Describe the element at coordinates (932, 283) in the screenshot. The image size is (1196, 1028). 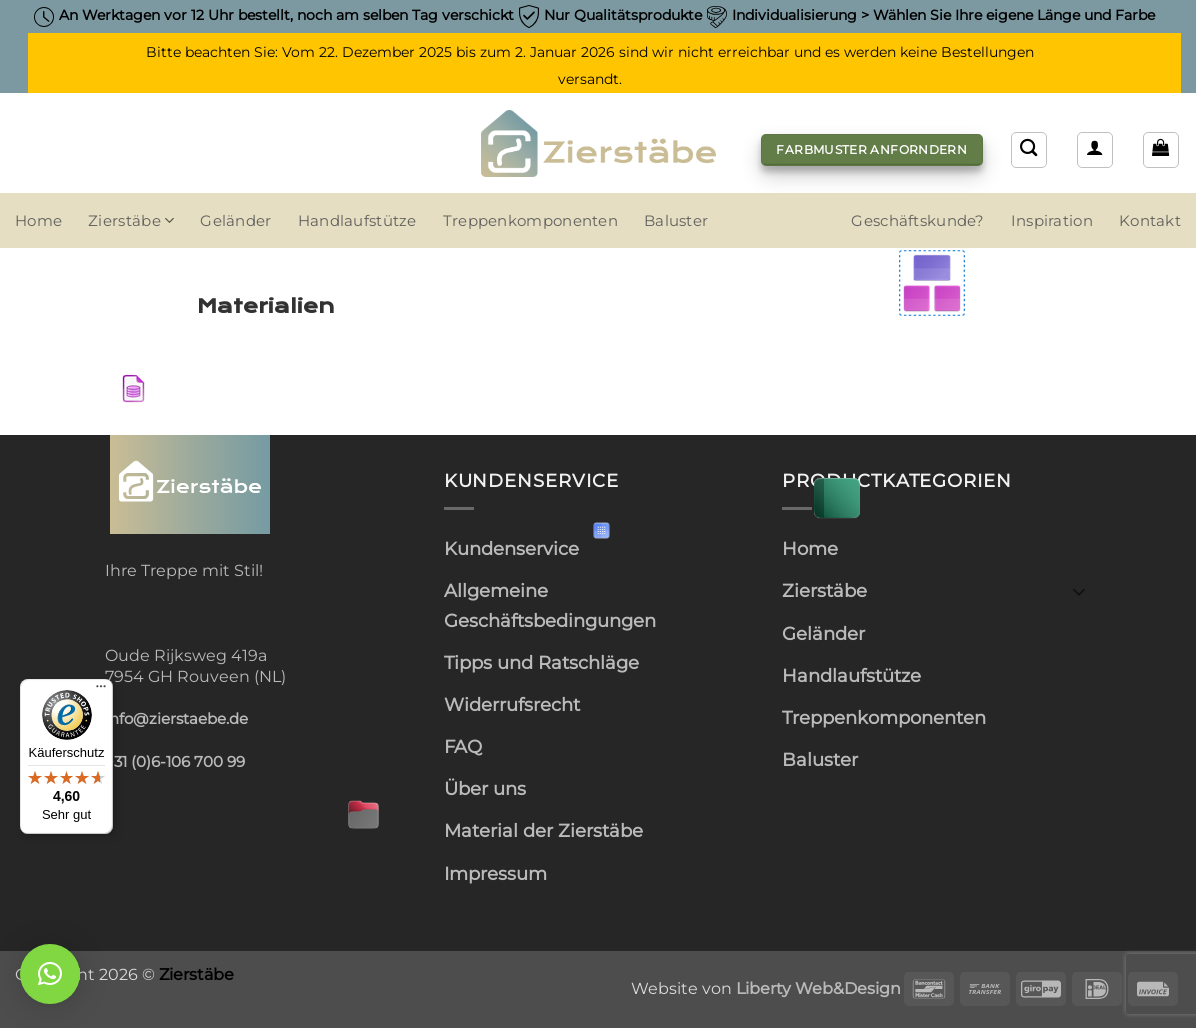
I see `select all items in the current view` at that location.